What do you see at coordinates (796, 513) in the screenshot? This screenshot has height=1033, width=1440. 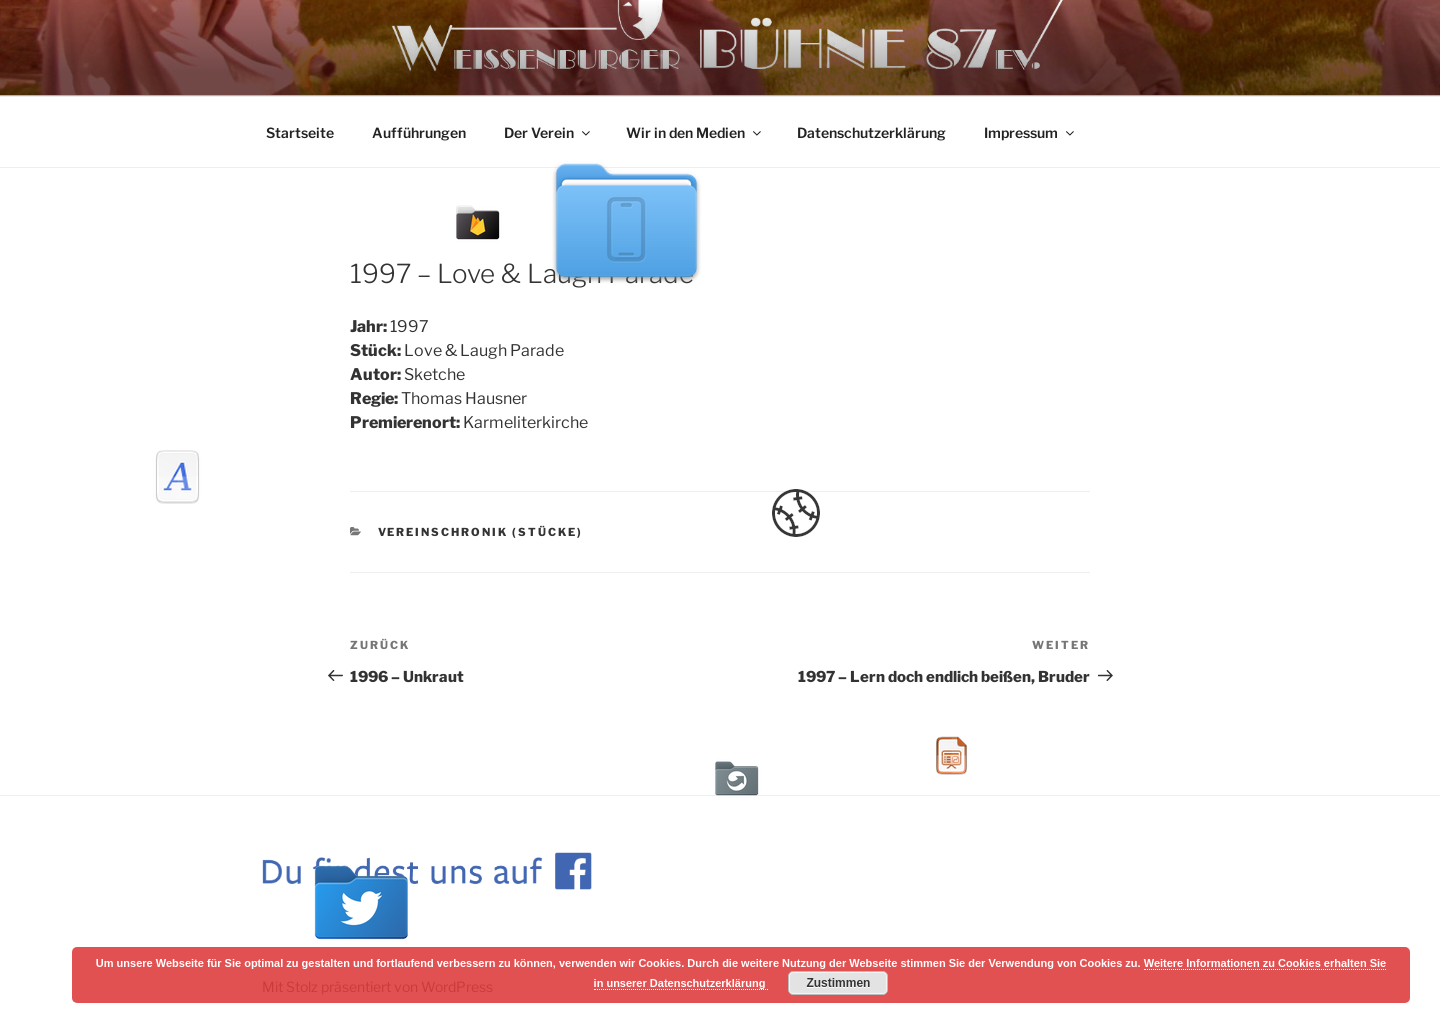 I see `access sports and activity emoji` at bounding box center [796, 513].